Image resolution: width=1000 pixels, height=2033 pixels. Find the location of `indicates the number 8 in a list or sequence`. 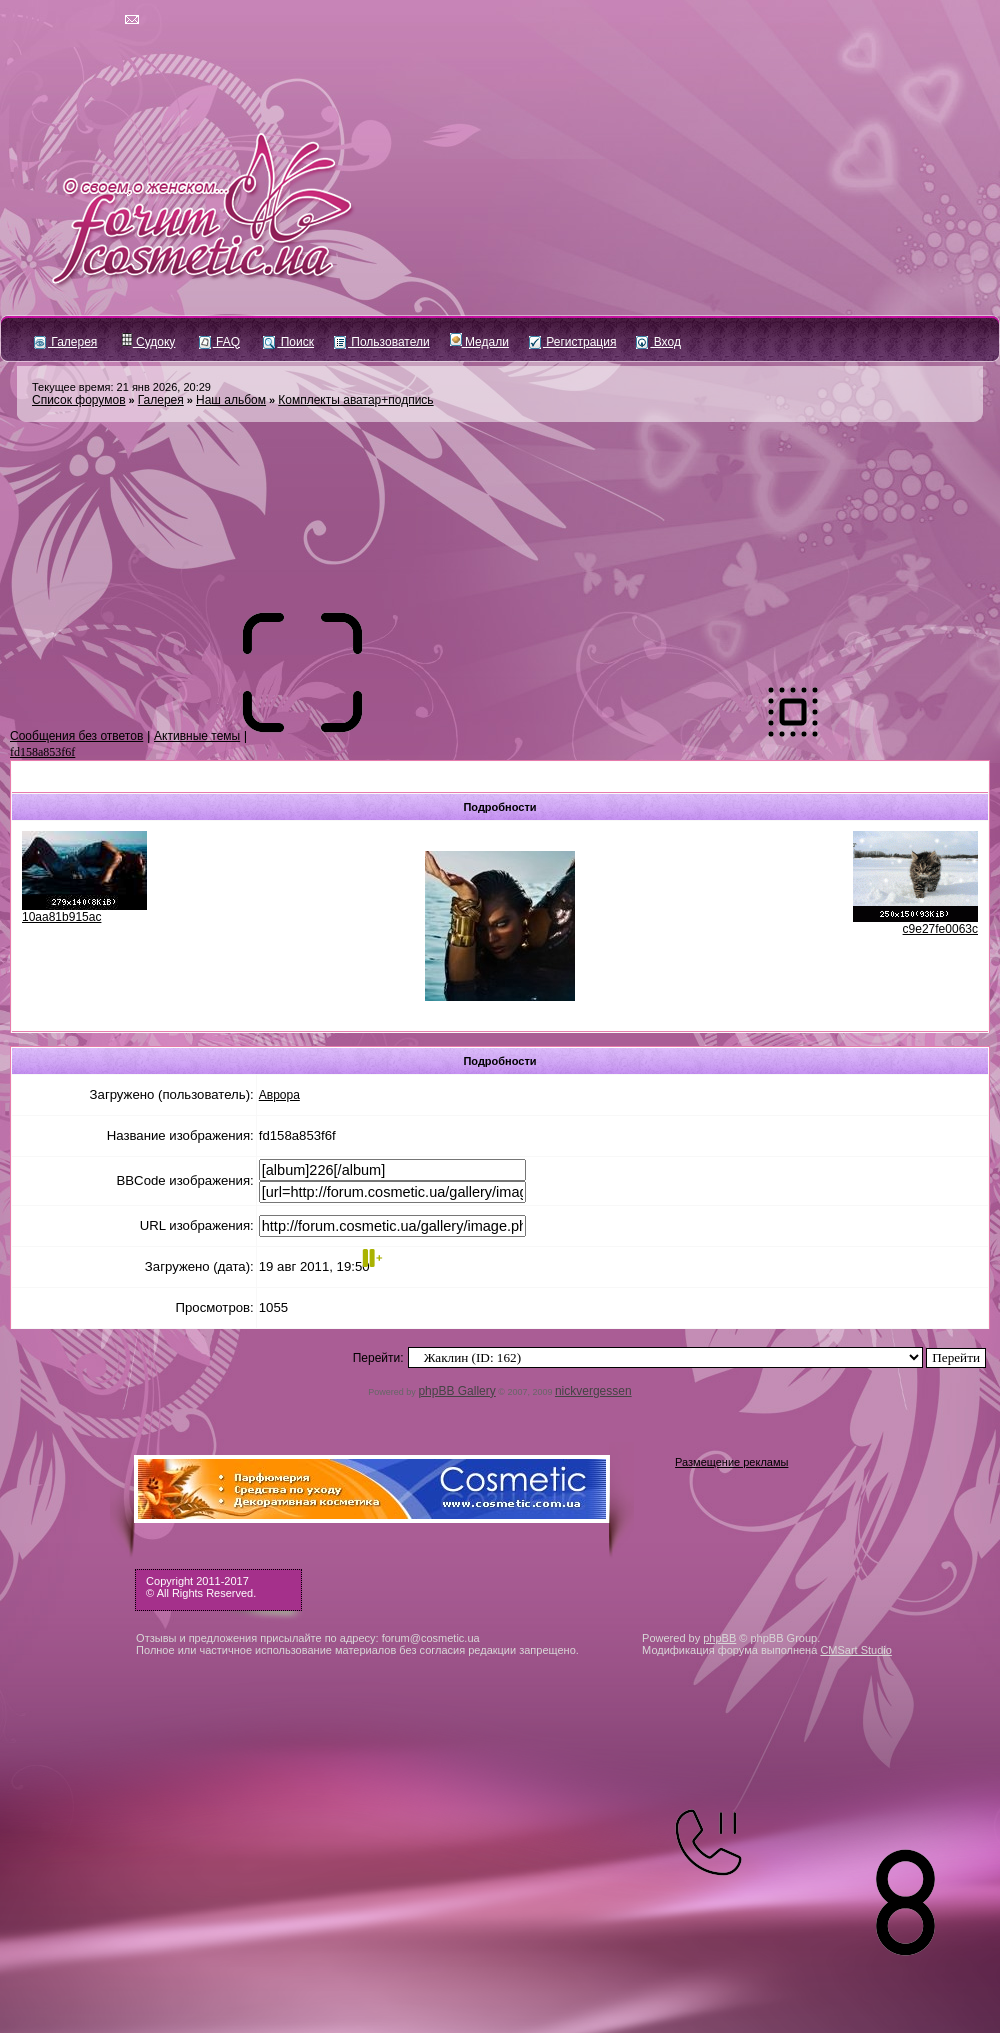

indicates the number 8 in a list or sequence is located at coordinates (905, 1902).